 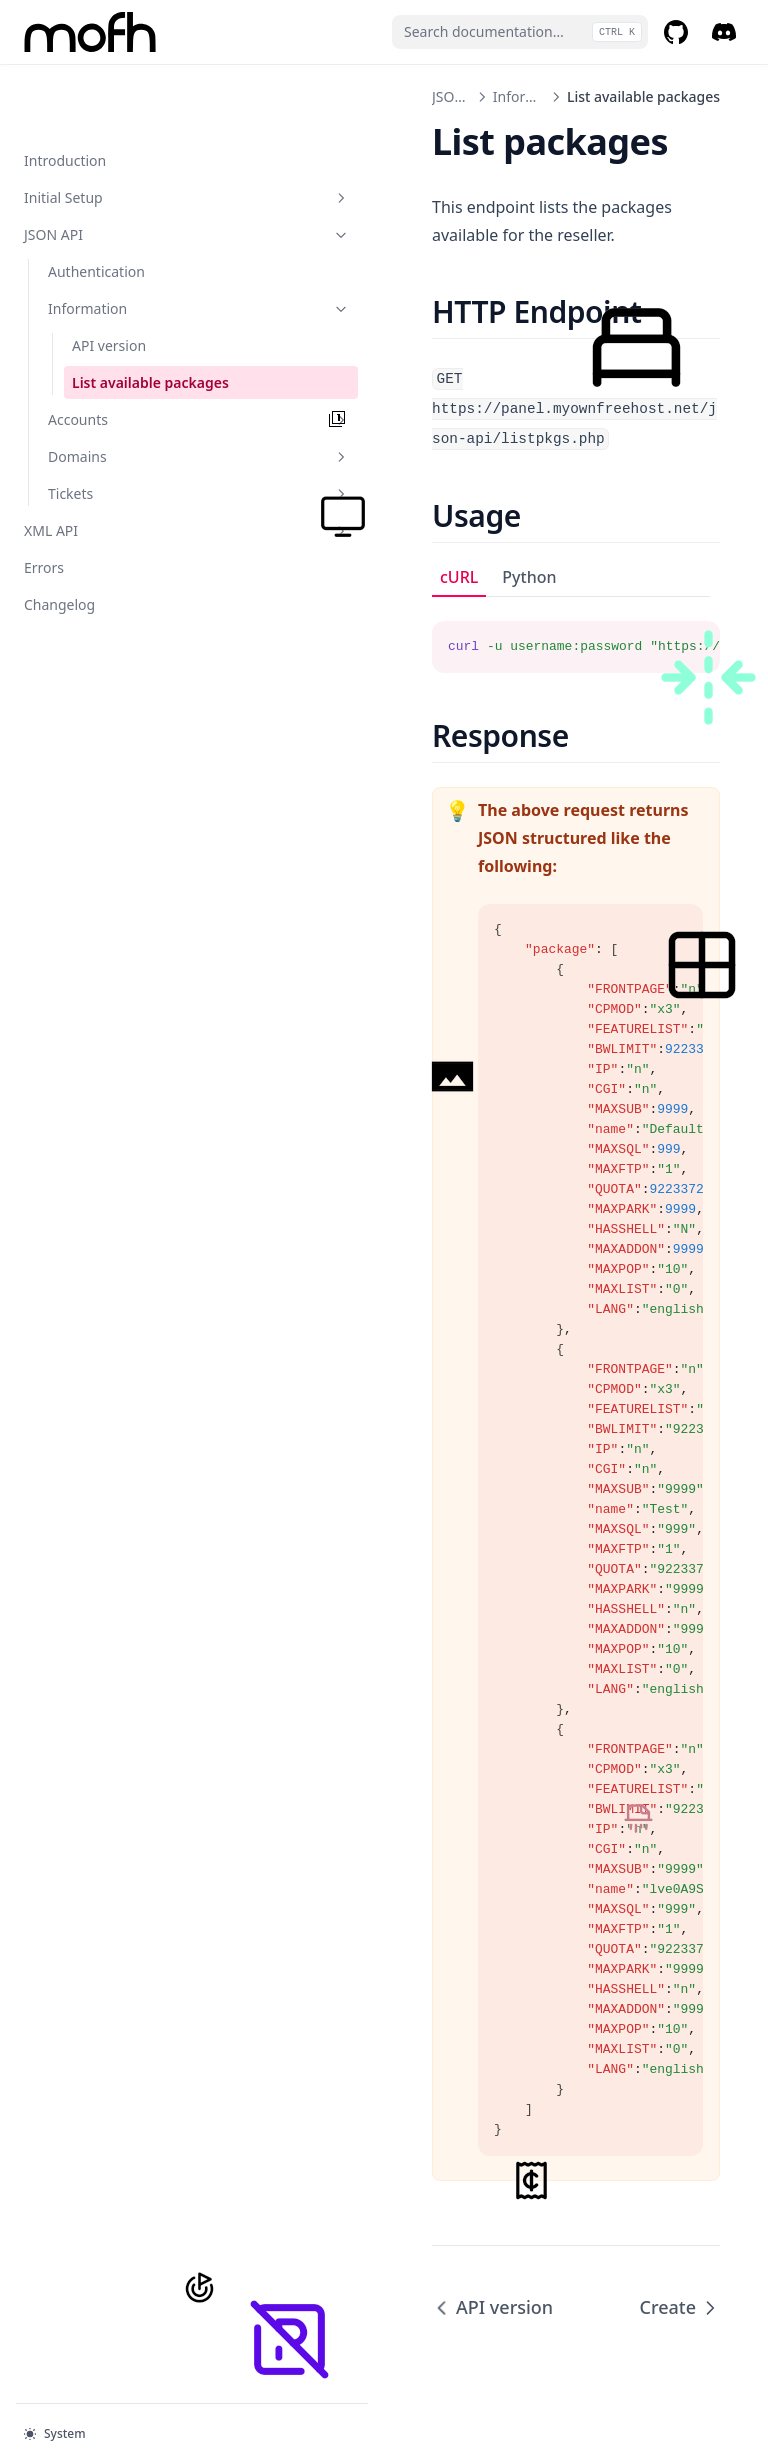 I want to click on view transaction receipt details, so click(x=531, y=2180).